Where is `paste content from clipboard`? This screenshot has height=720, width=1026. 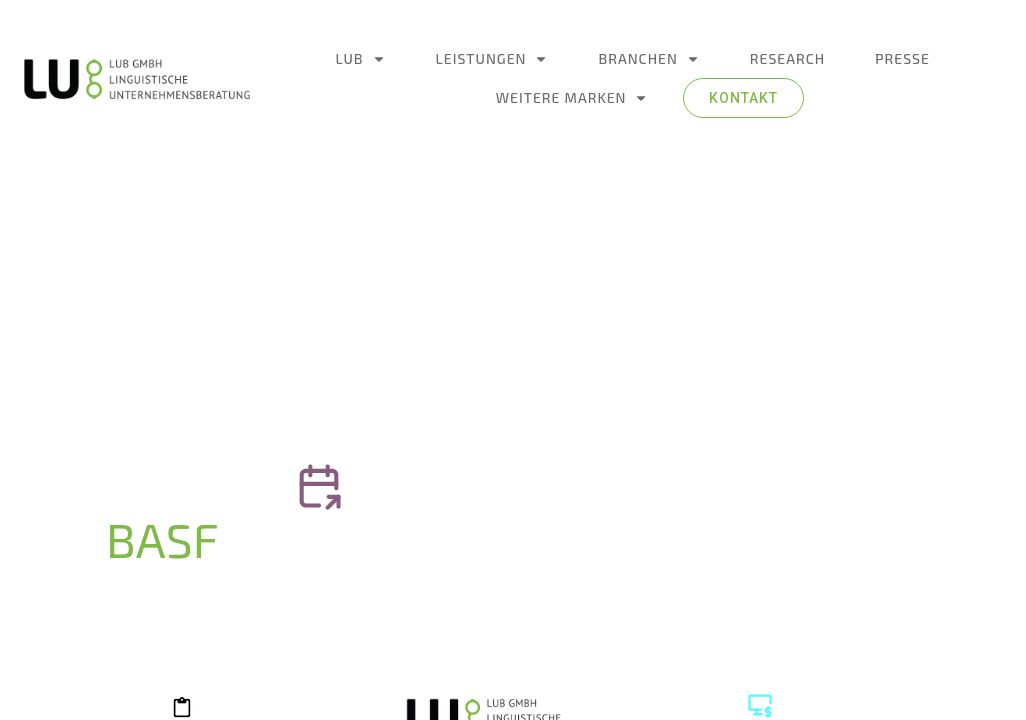 paste content from clipboard is located at coordinates (182, 708).